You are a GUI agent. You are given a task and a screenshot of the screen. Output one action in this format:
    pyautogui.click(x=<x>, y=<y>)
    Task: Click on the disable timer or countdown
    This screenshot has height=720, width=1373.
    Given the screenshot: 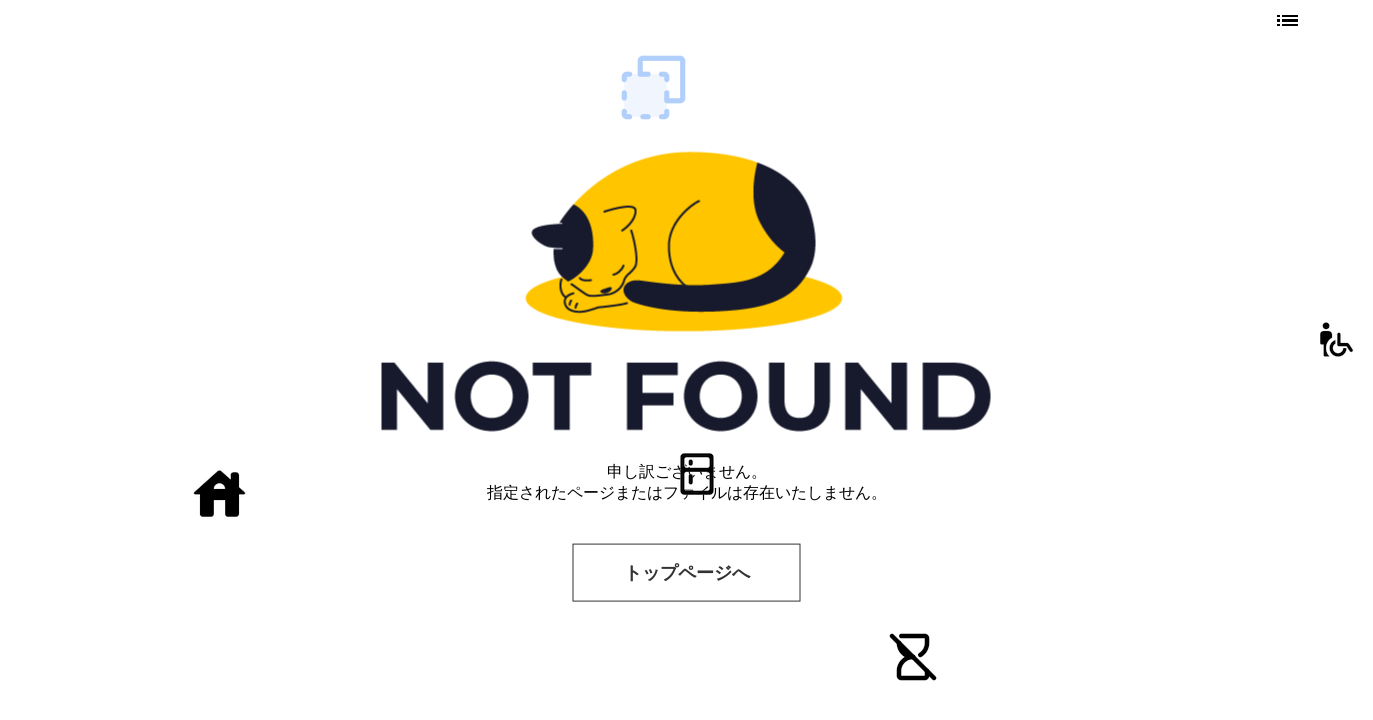 What is the action you would take?
    pyautogui.click(x=913, y=657)
    